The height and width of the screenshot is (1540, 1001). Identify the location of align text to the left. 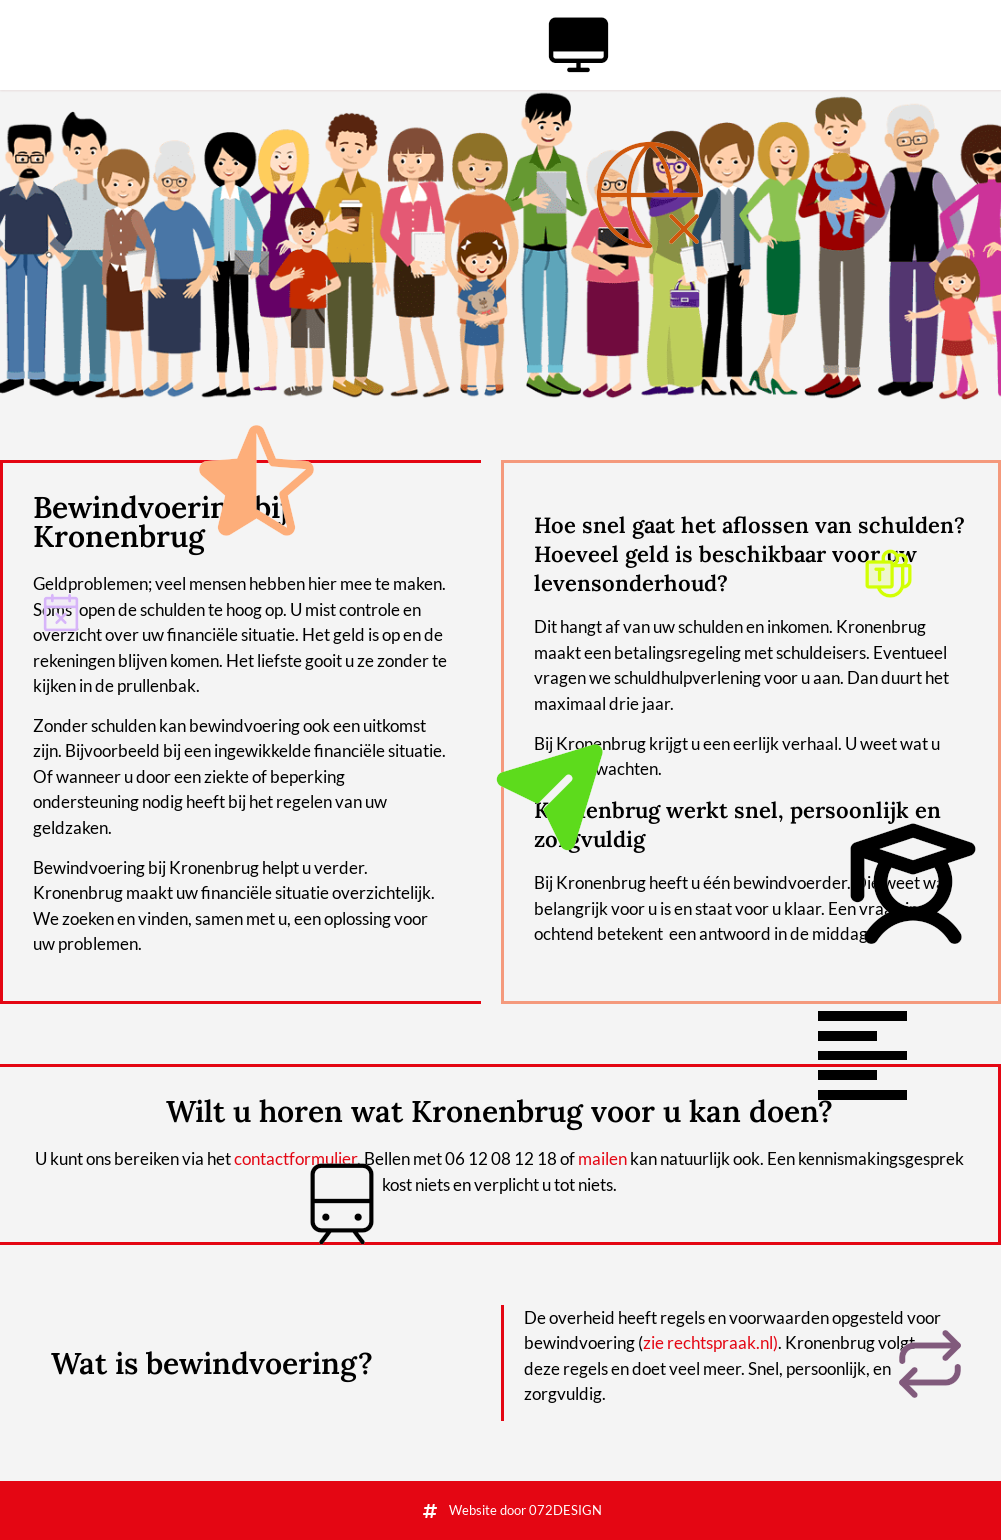
(862, 1055).